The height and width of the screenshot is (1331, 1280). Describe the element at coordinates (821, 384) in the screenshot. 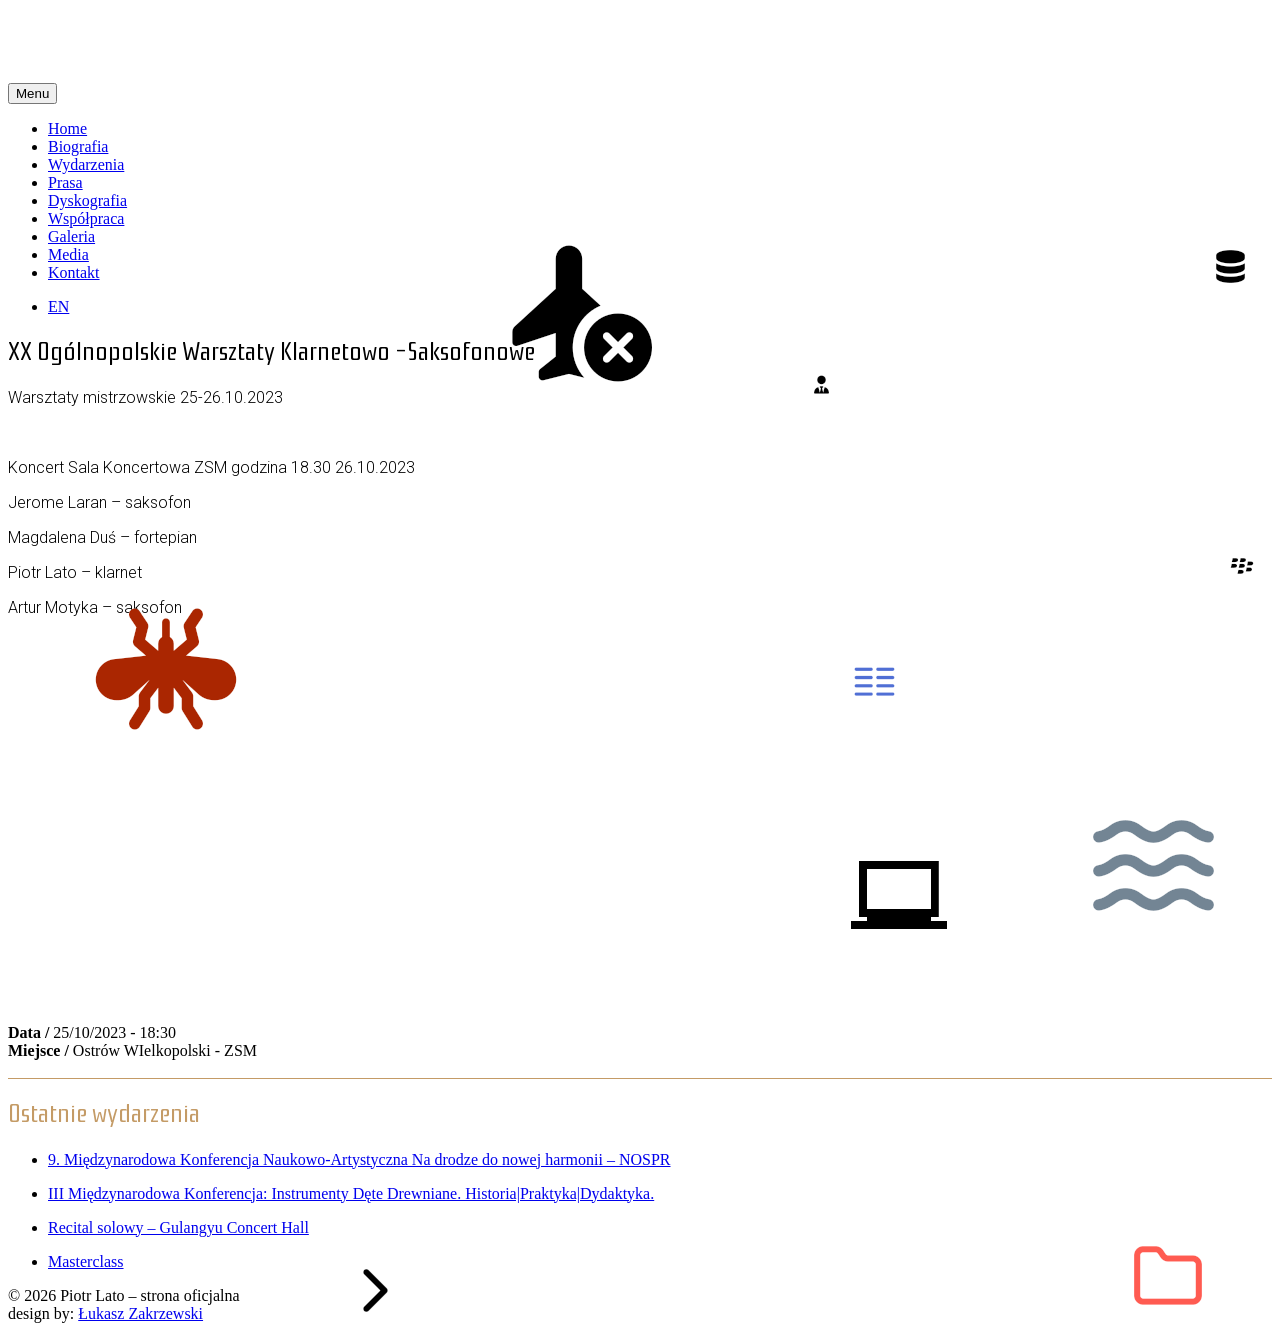

I see `view professional or business profile` at that location.